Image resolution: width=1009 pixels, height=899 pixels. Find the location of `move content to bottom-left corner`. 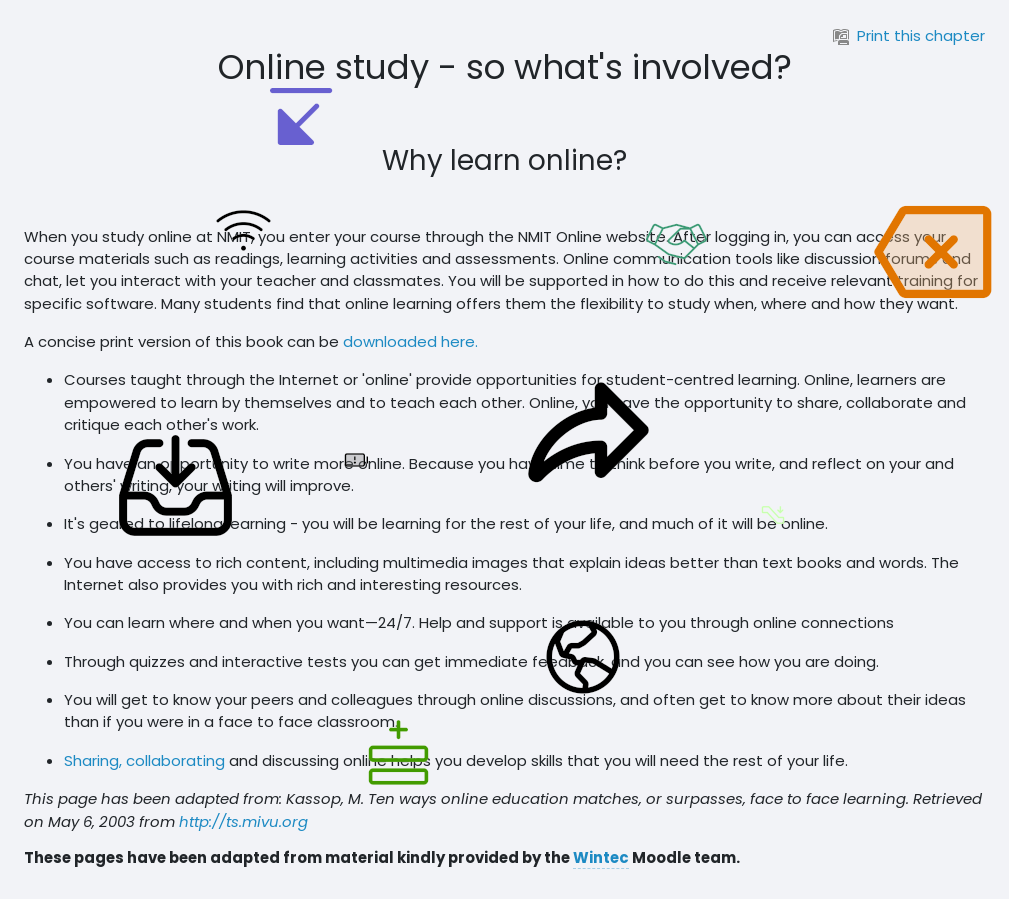

move content to bottom-left corner is located at coordinates (298, 116).